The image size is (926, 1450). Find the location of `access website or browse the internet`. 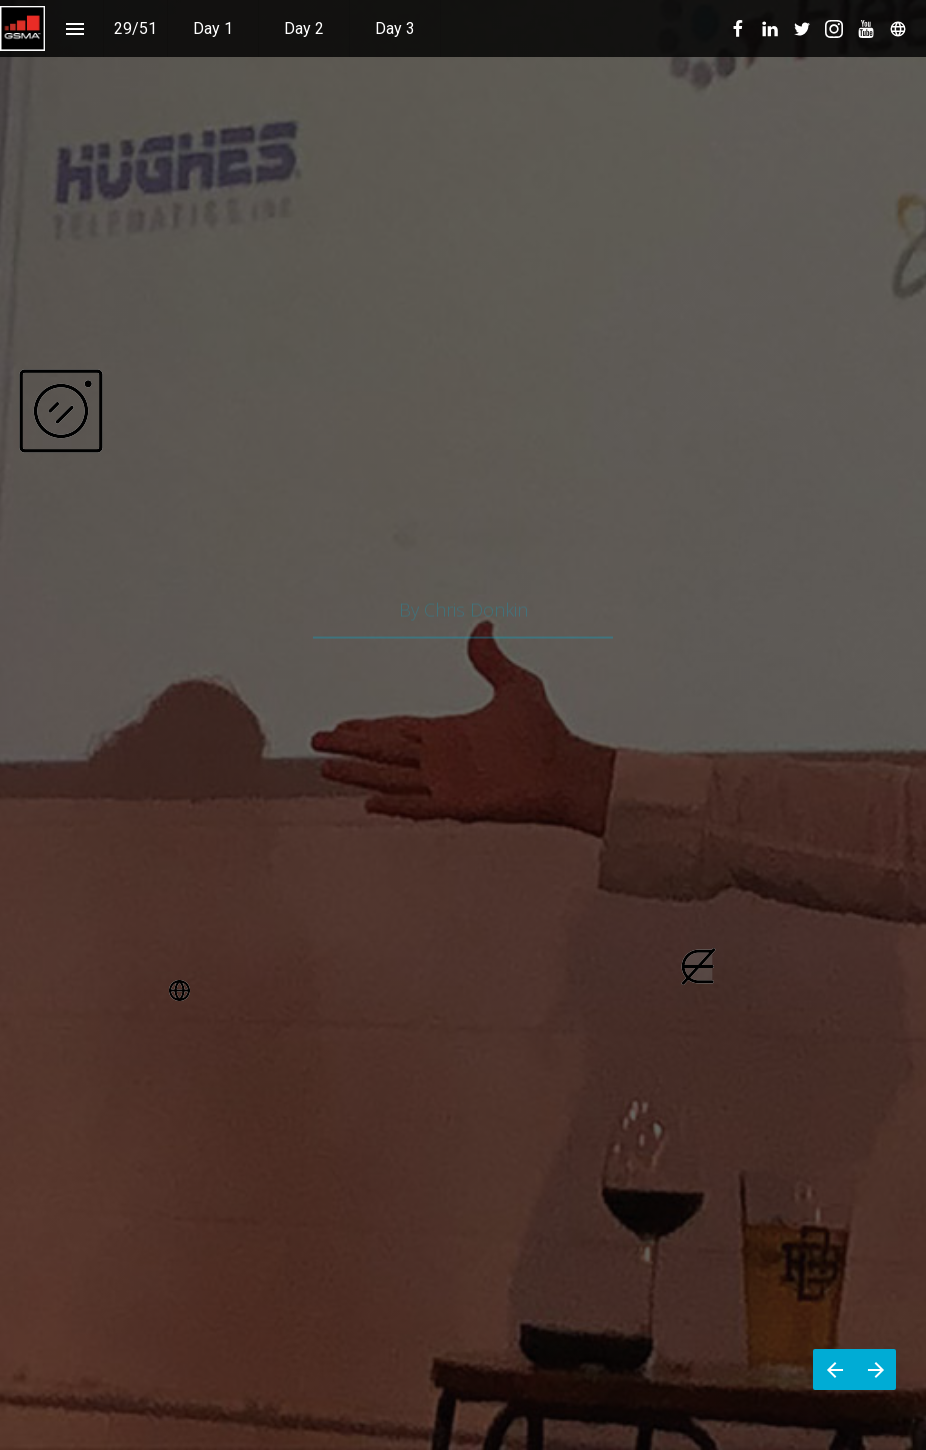

access website or browse the internet is located at coordinates (179, 990).